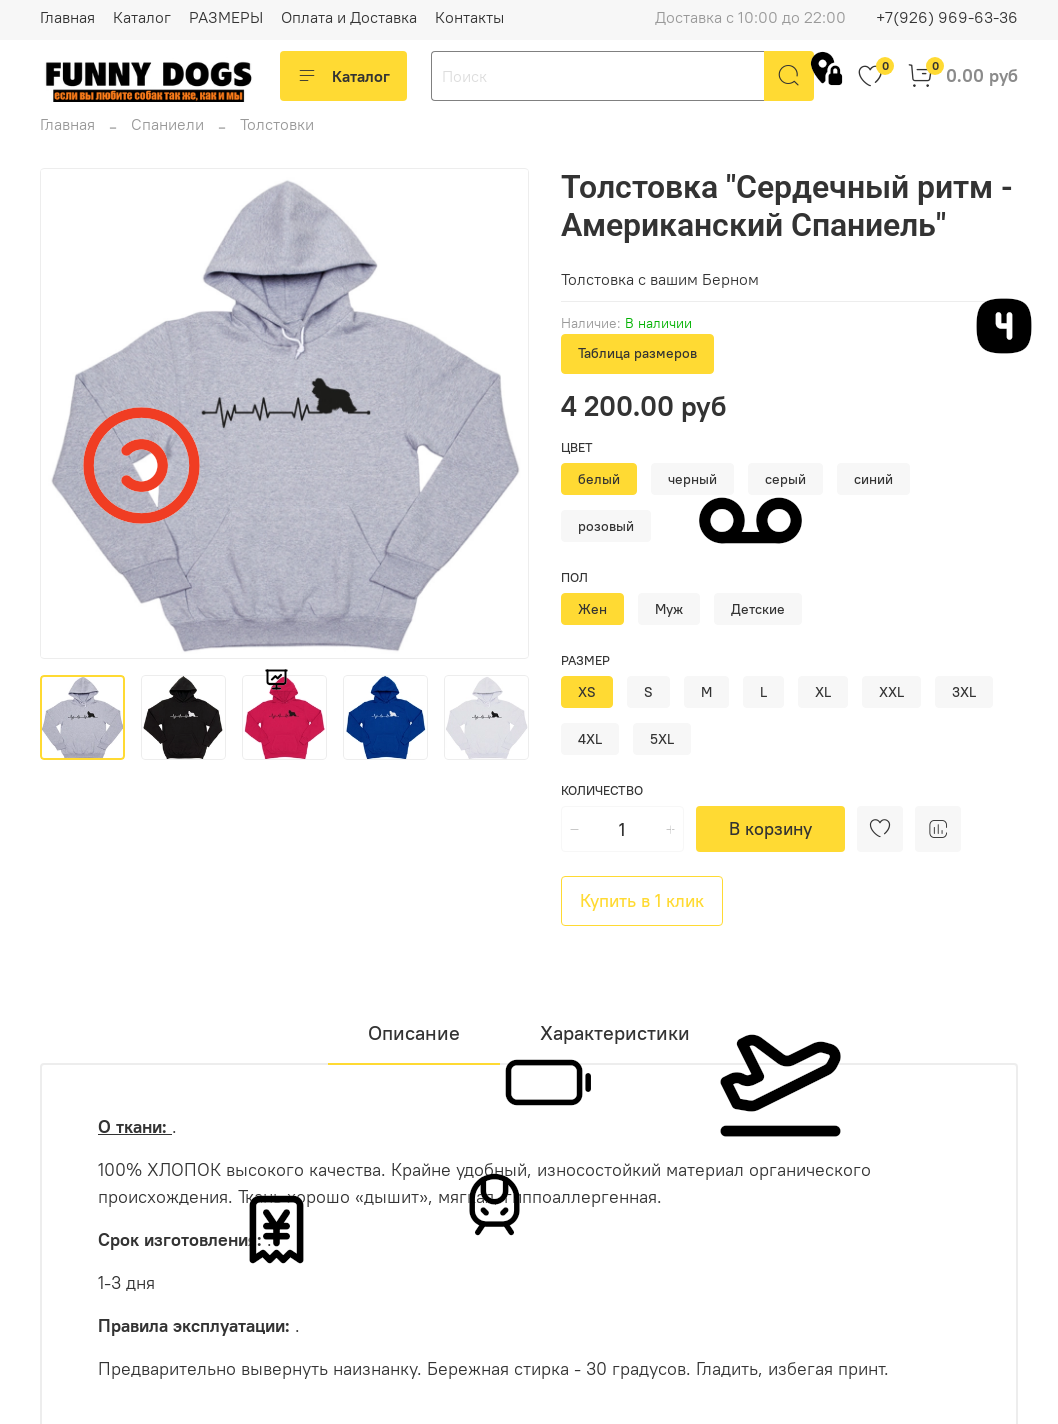 The image size is (1058, 1424). Describe the element at coordinates (548, 1082) in the screenshot. I see `indicates battery is completely drained` at that location.